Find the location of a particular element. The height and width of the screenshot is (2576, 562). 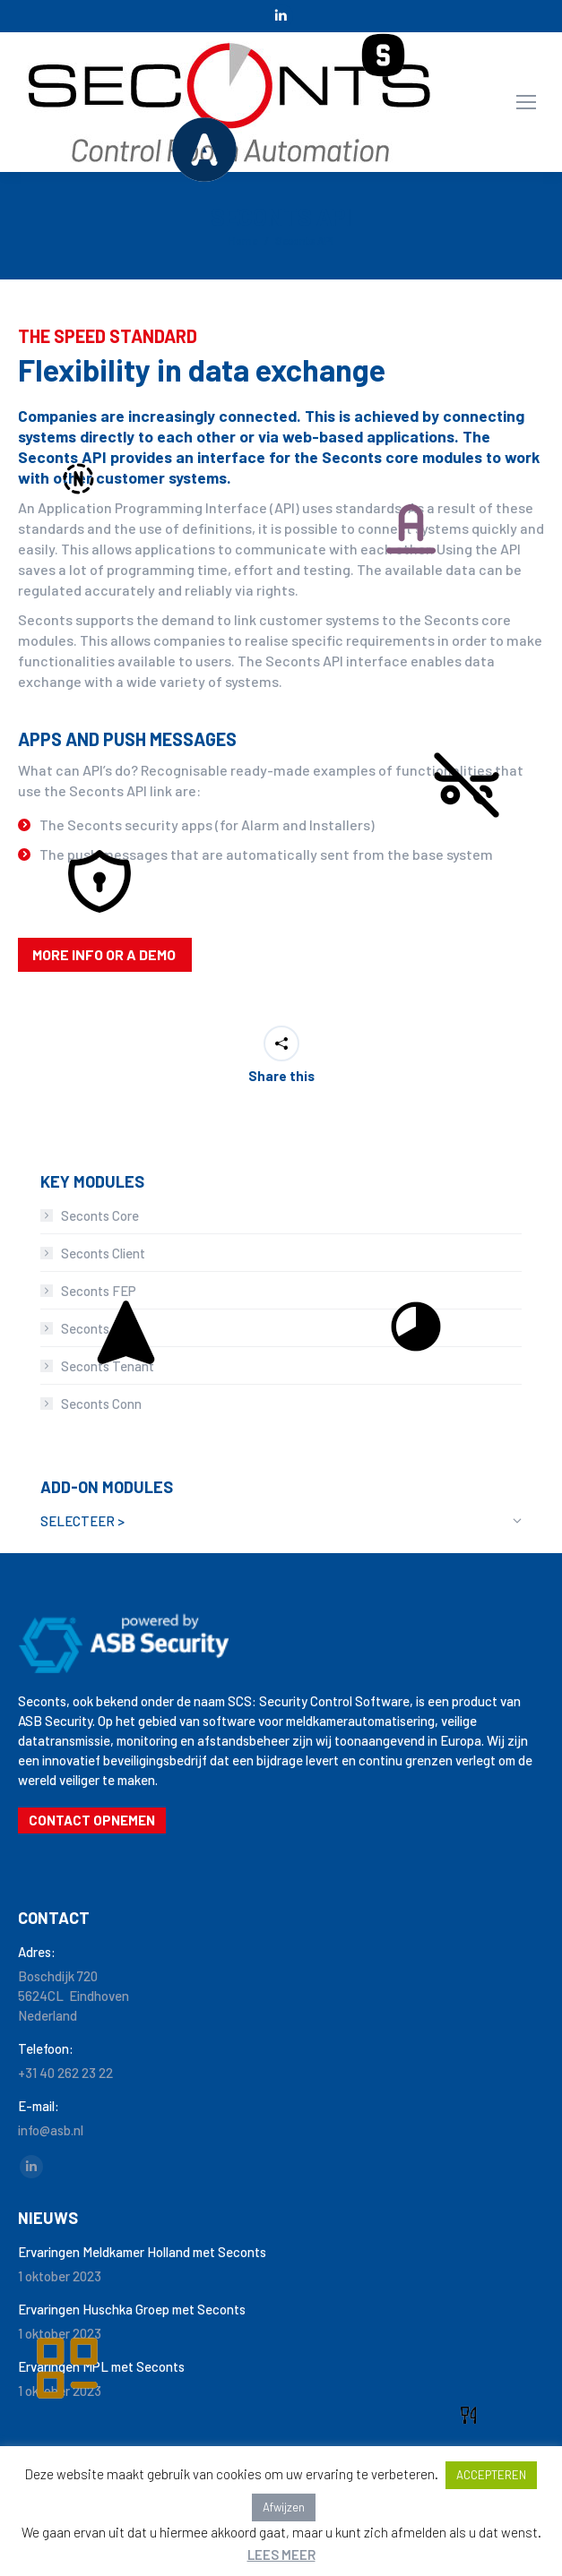

remove a category from the list is located at coordinates (67, 2368).